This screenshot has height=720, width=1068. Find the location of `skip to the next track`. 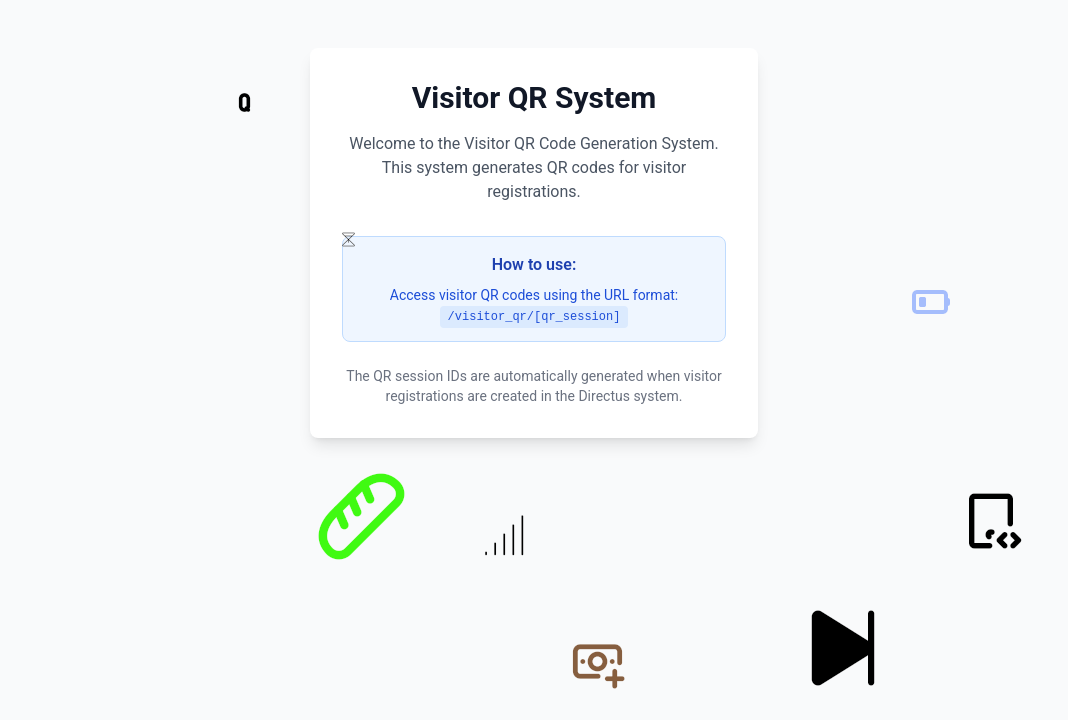

skip to the next track is located at coordinates (843, 648).